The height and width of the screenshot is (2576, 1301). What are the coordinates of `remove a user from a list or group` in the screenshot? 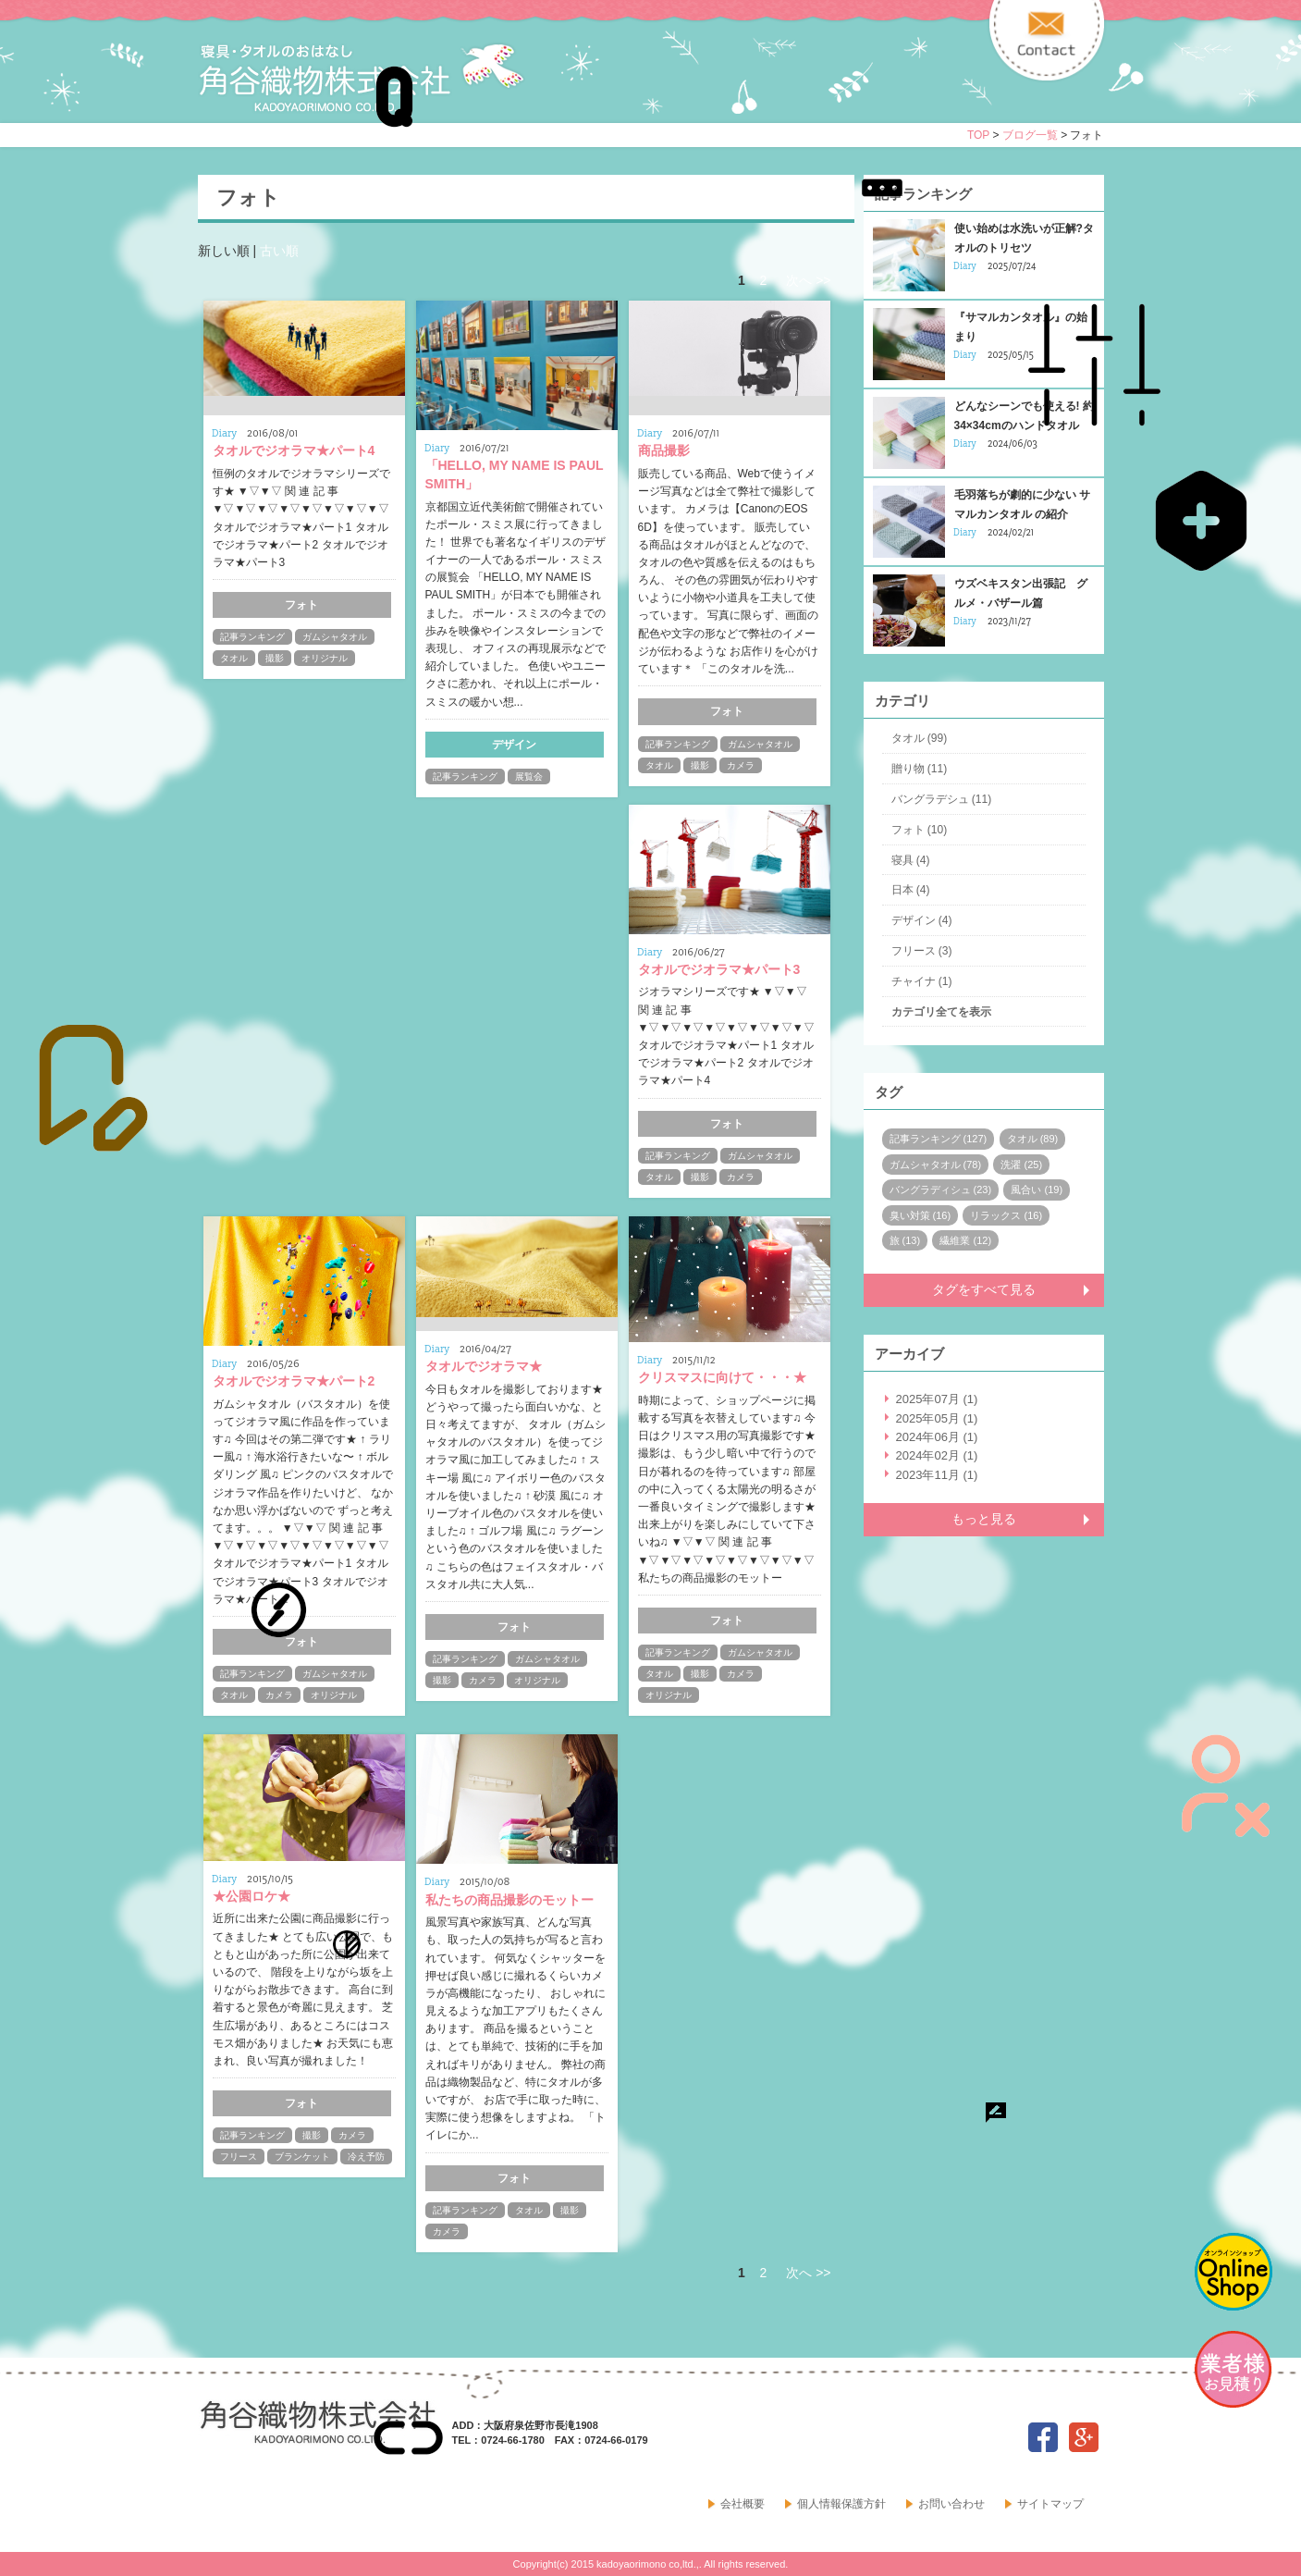 It's located at (1216, 1783).